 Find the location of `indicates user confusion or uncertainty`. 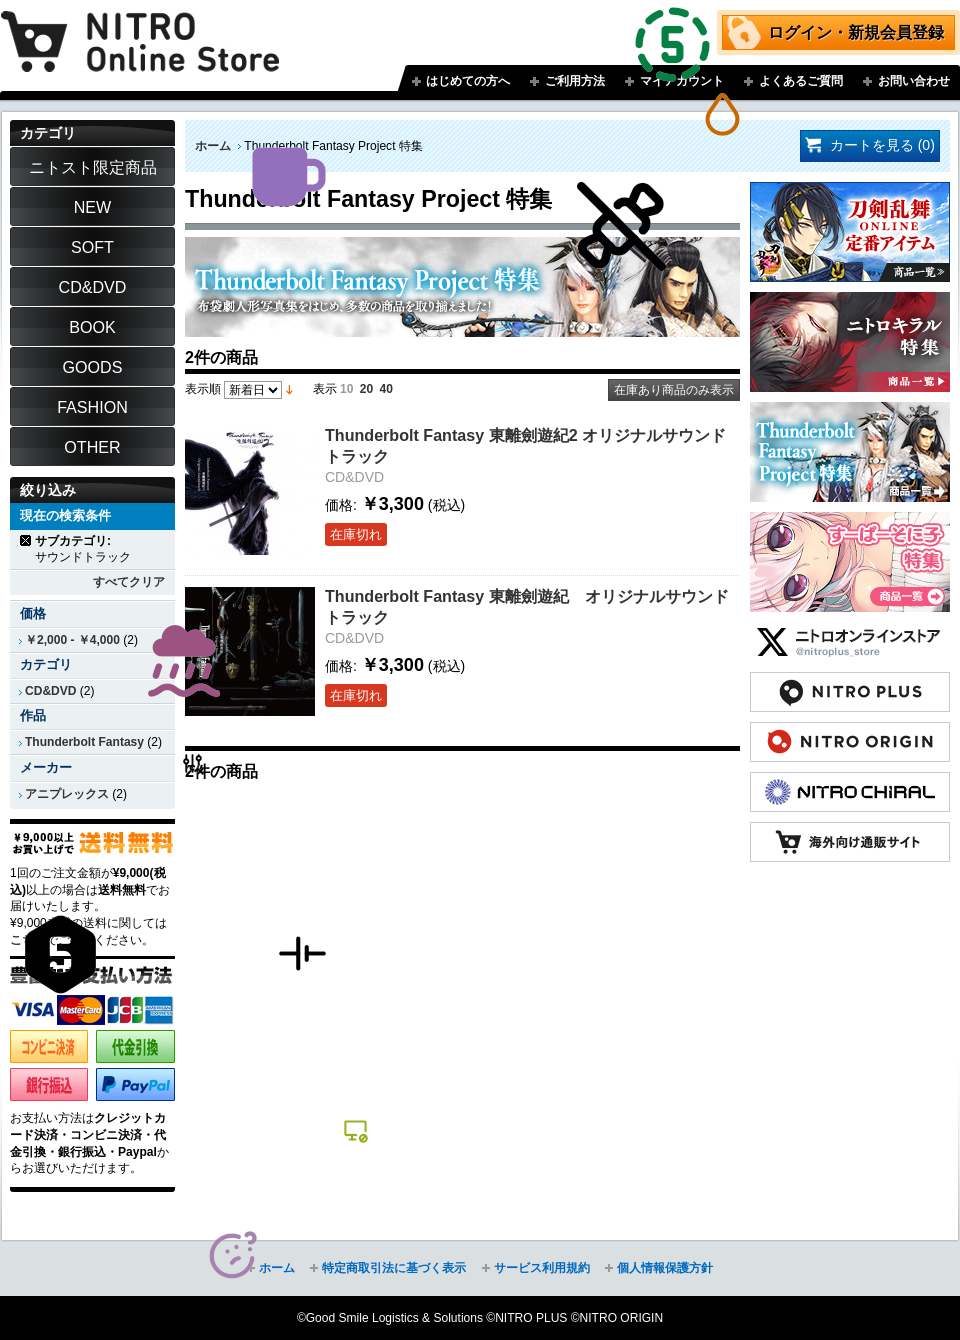

indicates user confusion or uncertainty is located at coordinates (232, 1256).